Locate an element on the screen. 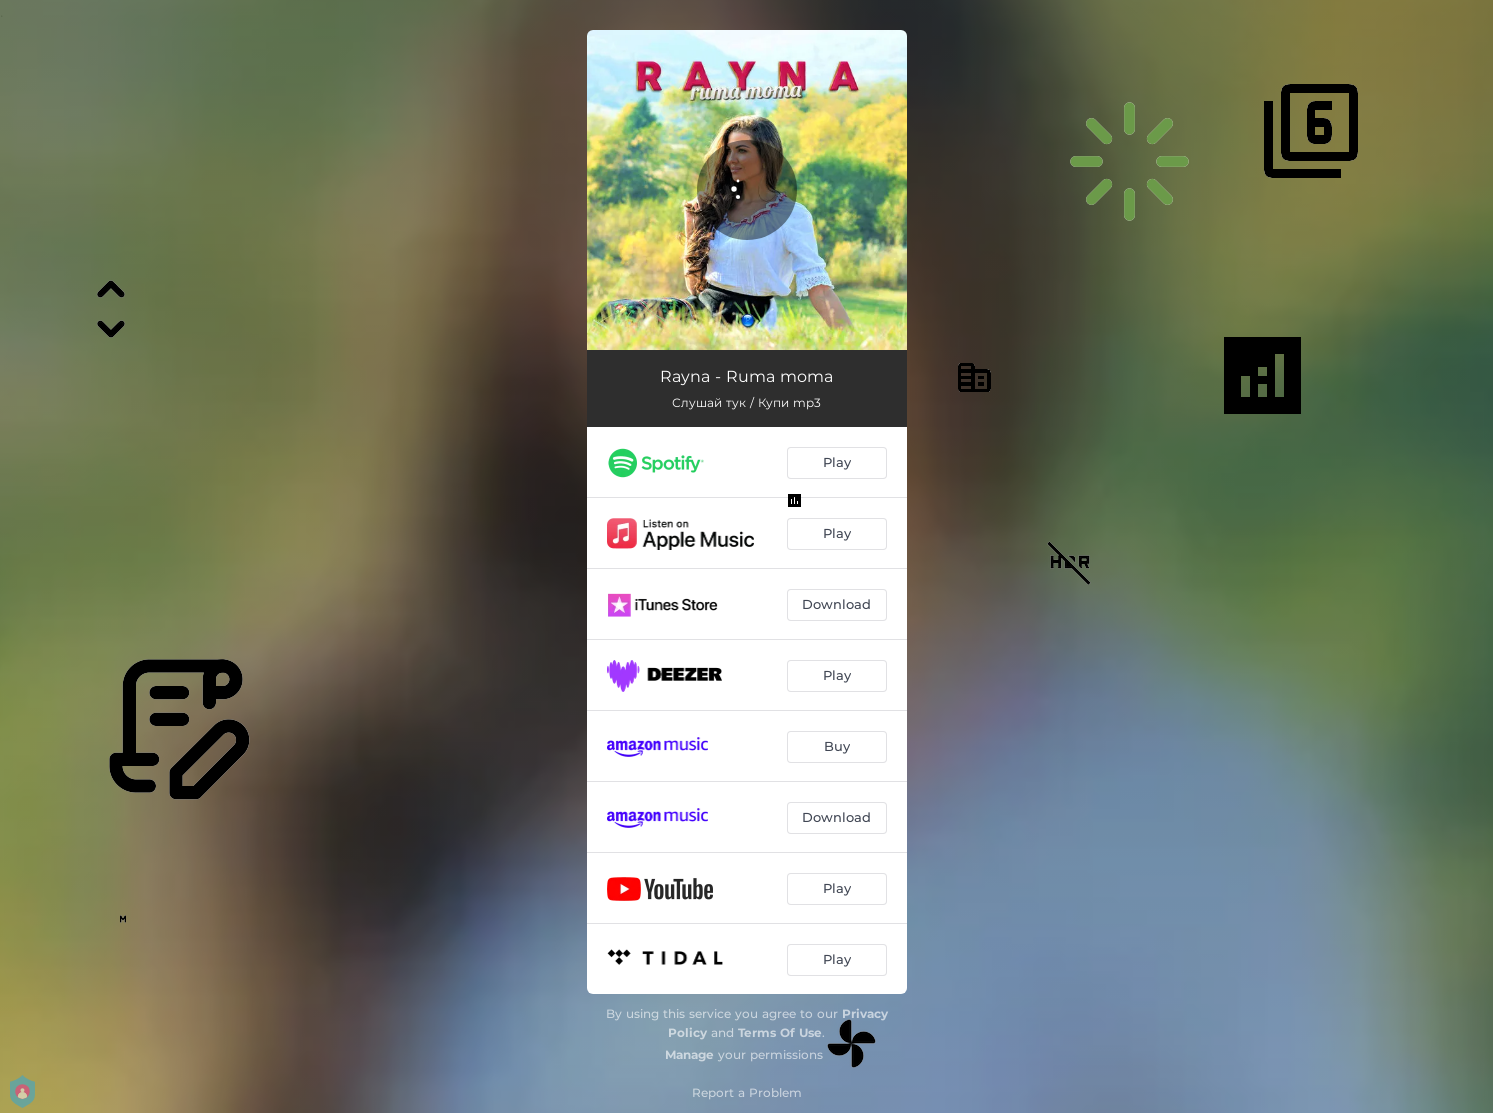  view analytics and statistics is located at coordinates (1262, 375).